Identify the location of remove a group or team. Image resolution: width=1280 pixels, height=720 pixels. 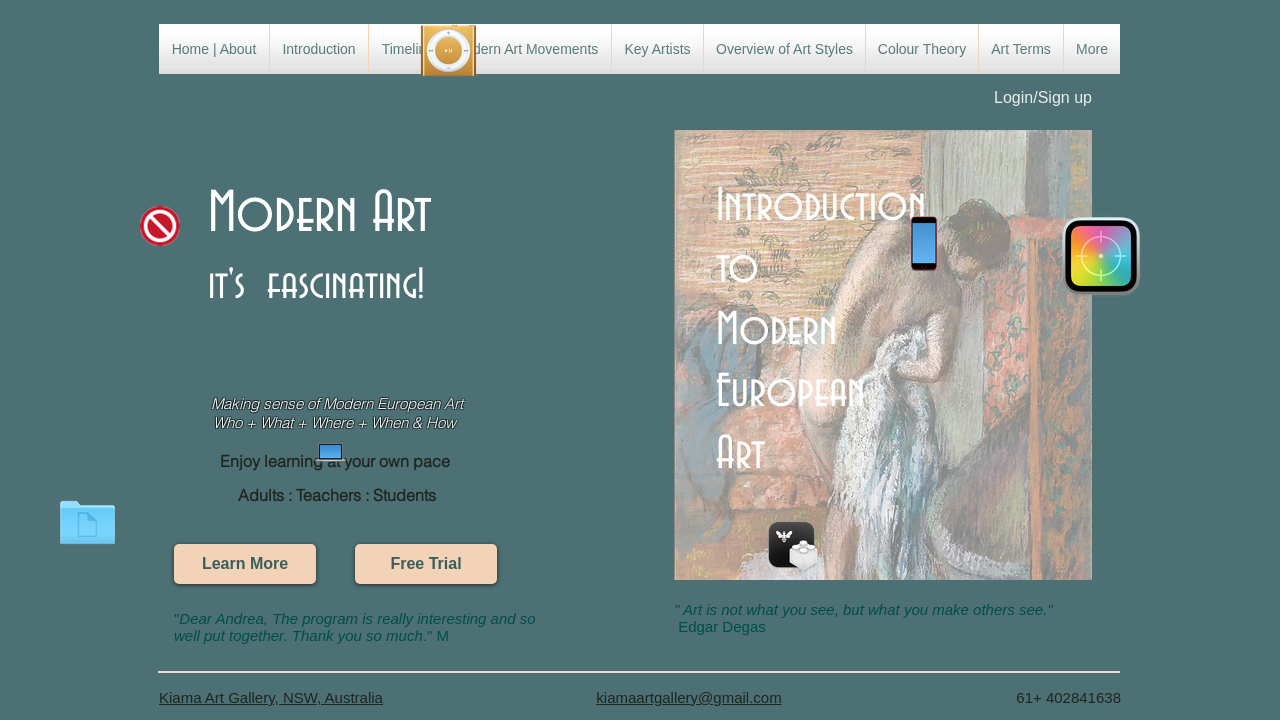
(160, 226).